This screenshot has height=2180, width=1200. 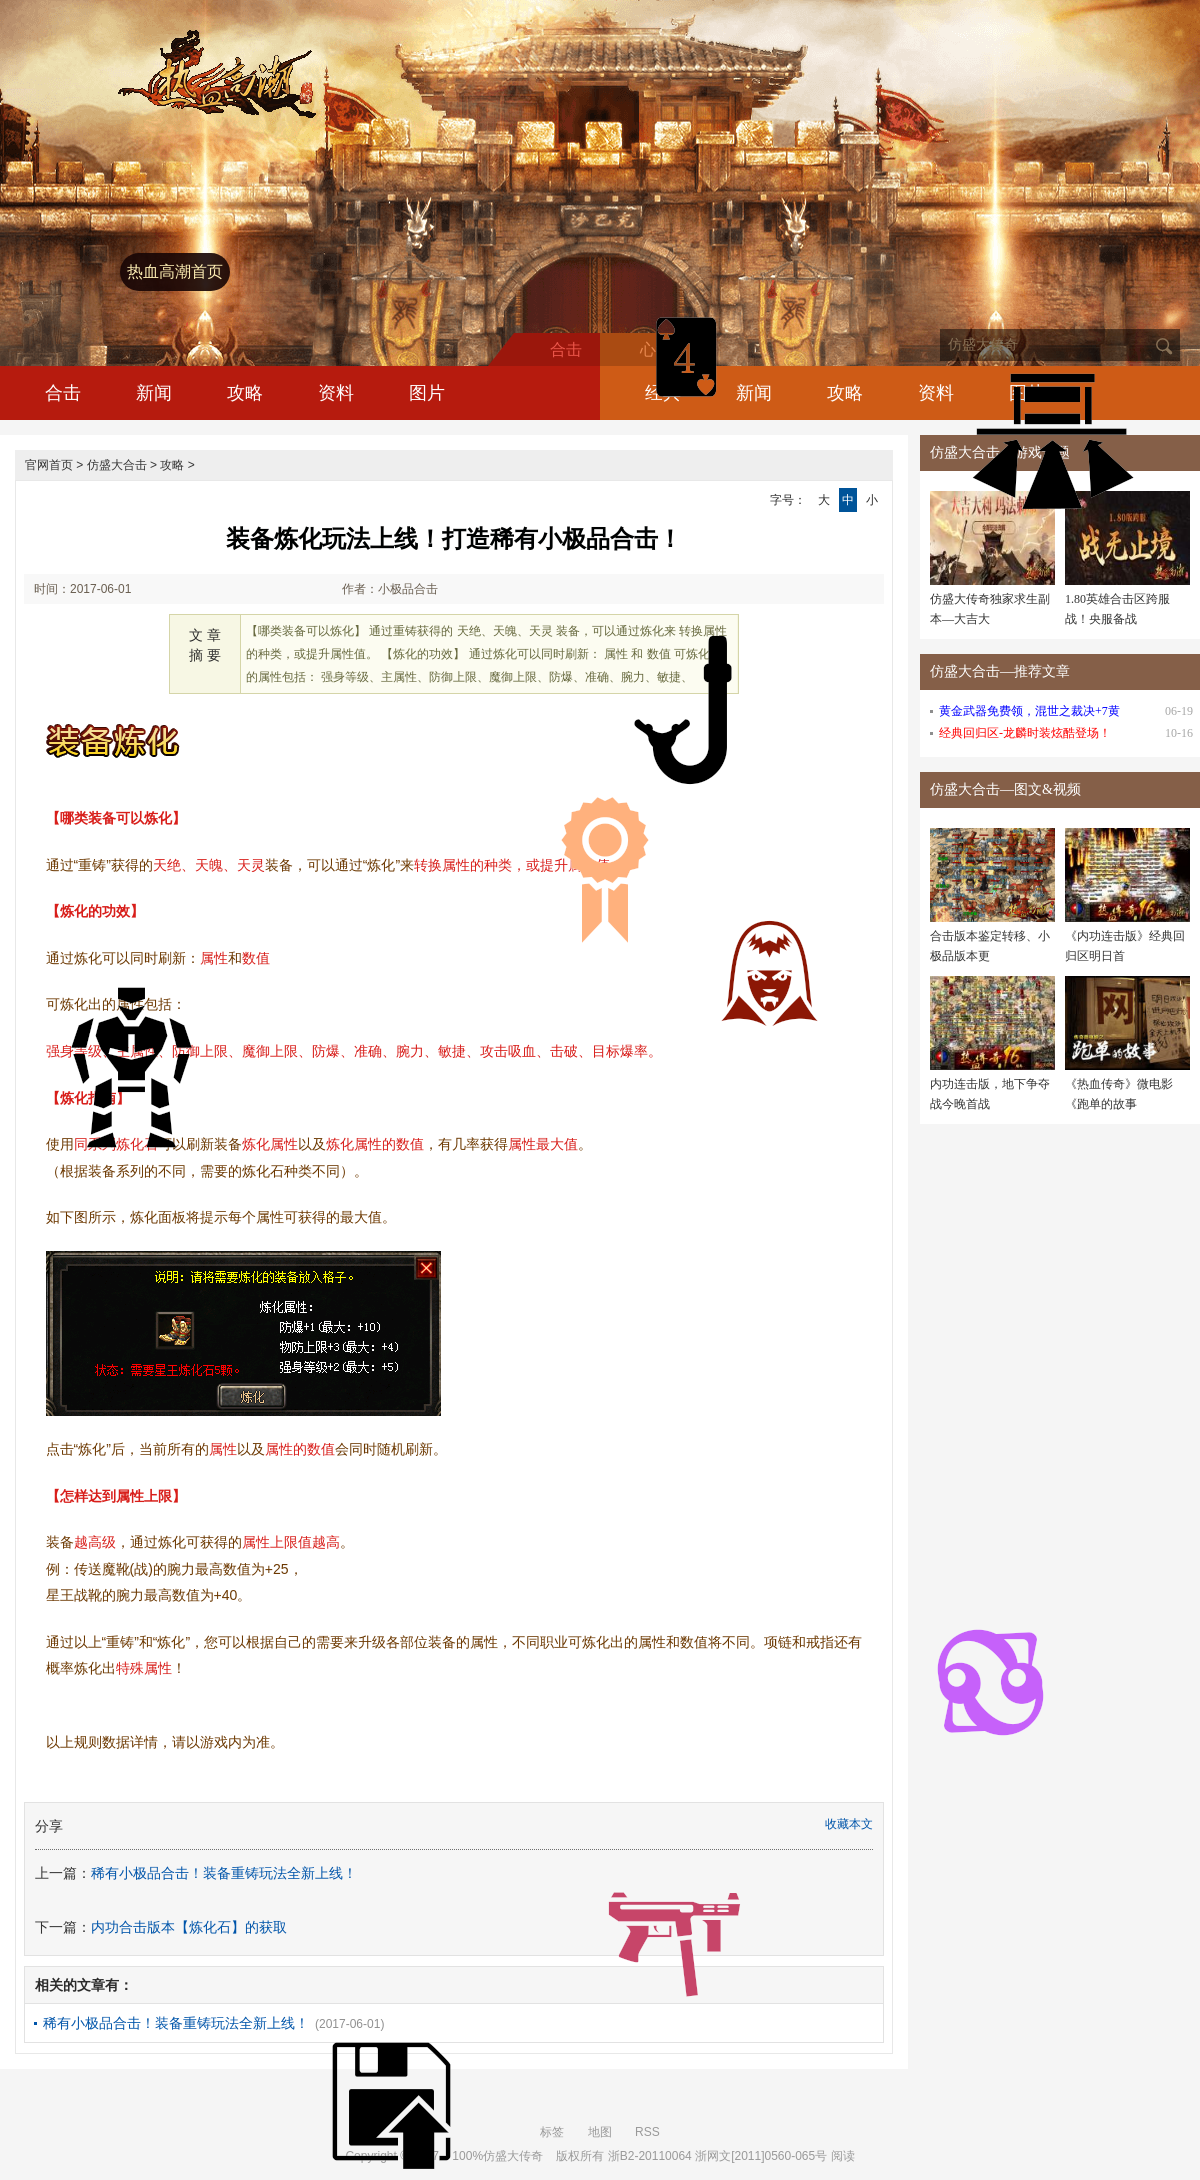 I want to click on select female vampire character, so click(x=769, y=973).